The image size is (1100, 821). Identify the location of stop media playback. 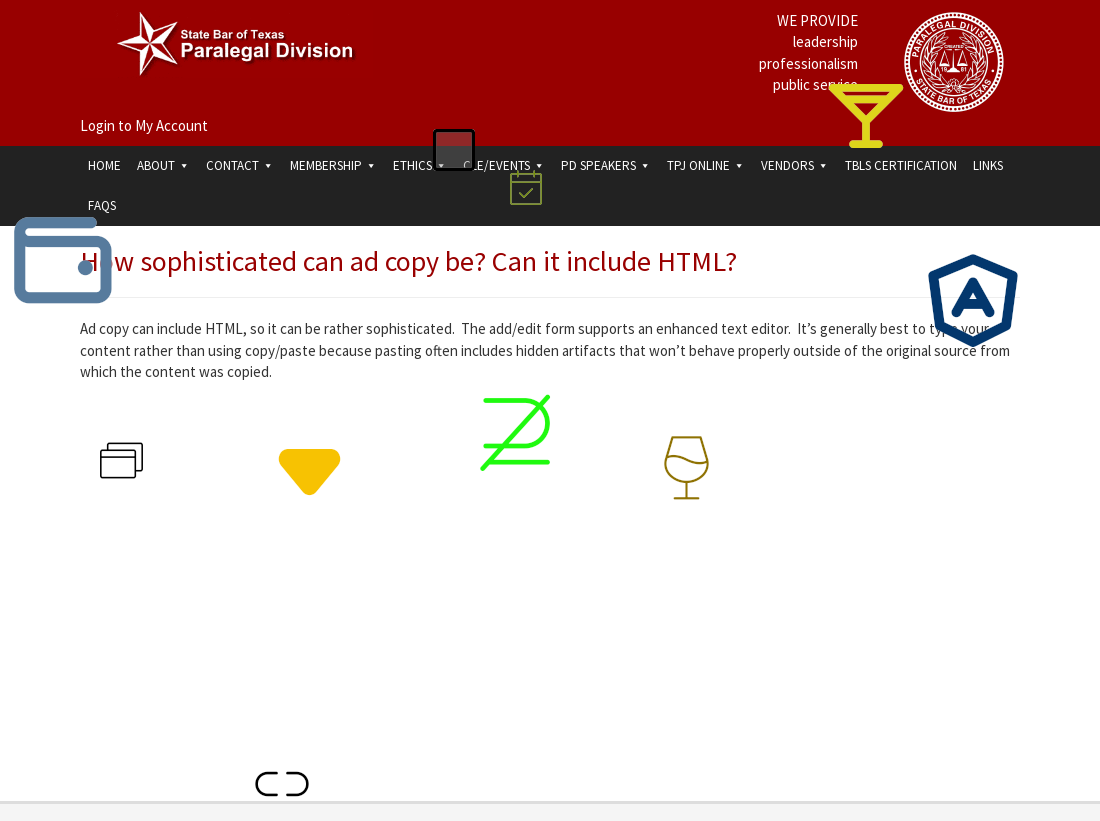
(454, 150).